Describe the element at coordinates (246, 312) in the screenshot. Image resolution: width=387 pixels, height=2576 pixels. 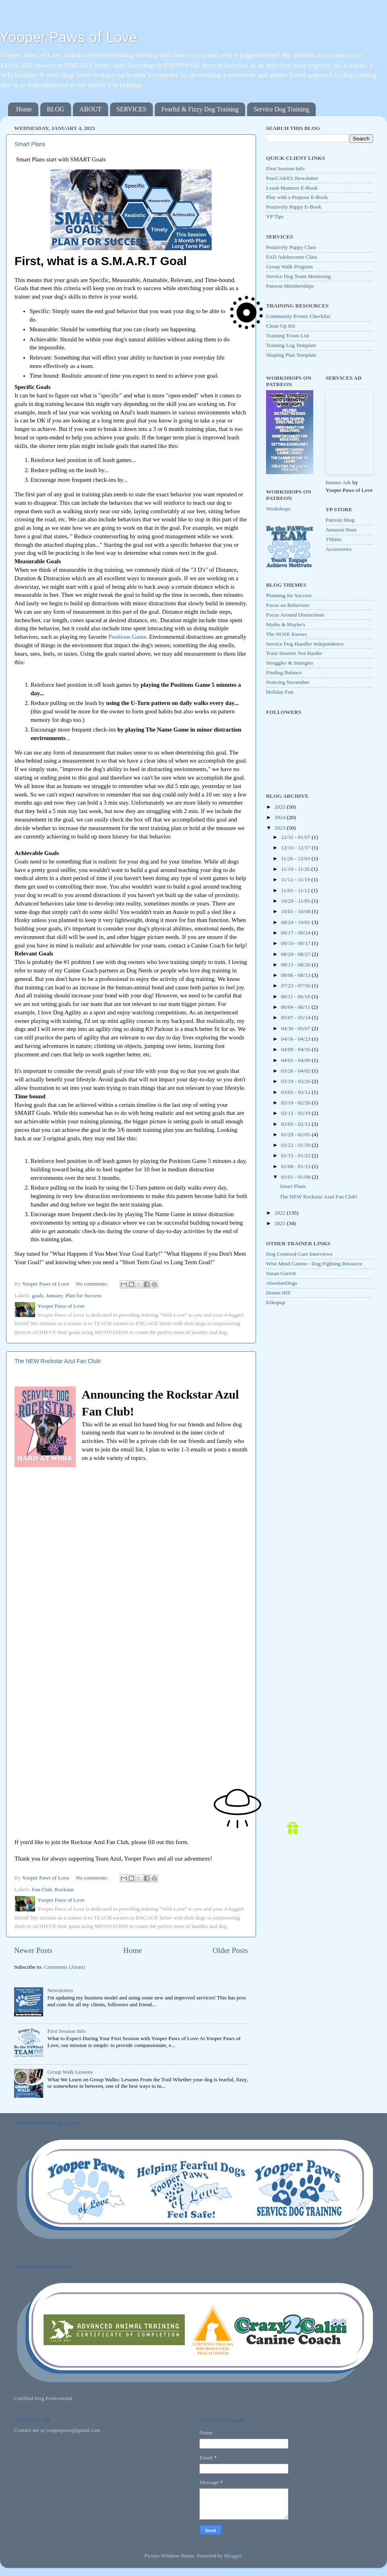
I see `indicates live photo mode is active` at that location.